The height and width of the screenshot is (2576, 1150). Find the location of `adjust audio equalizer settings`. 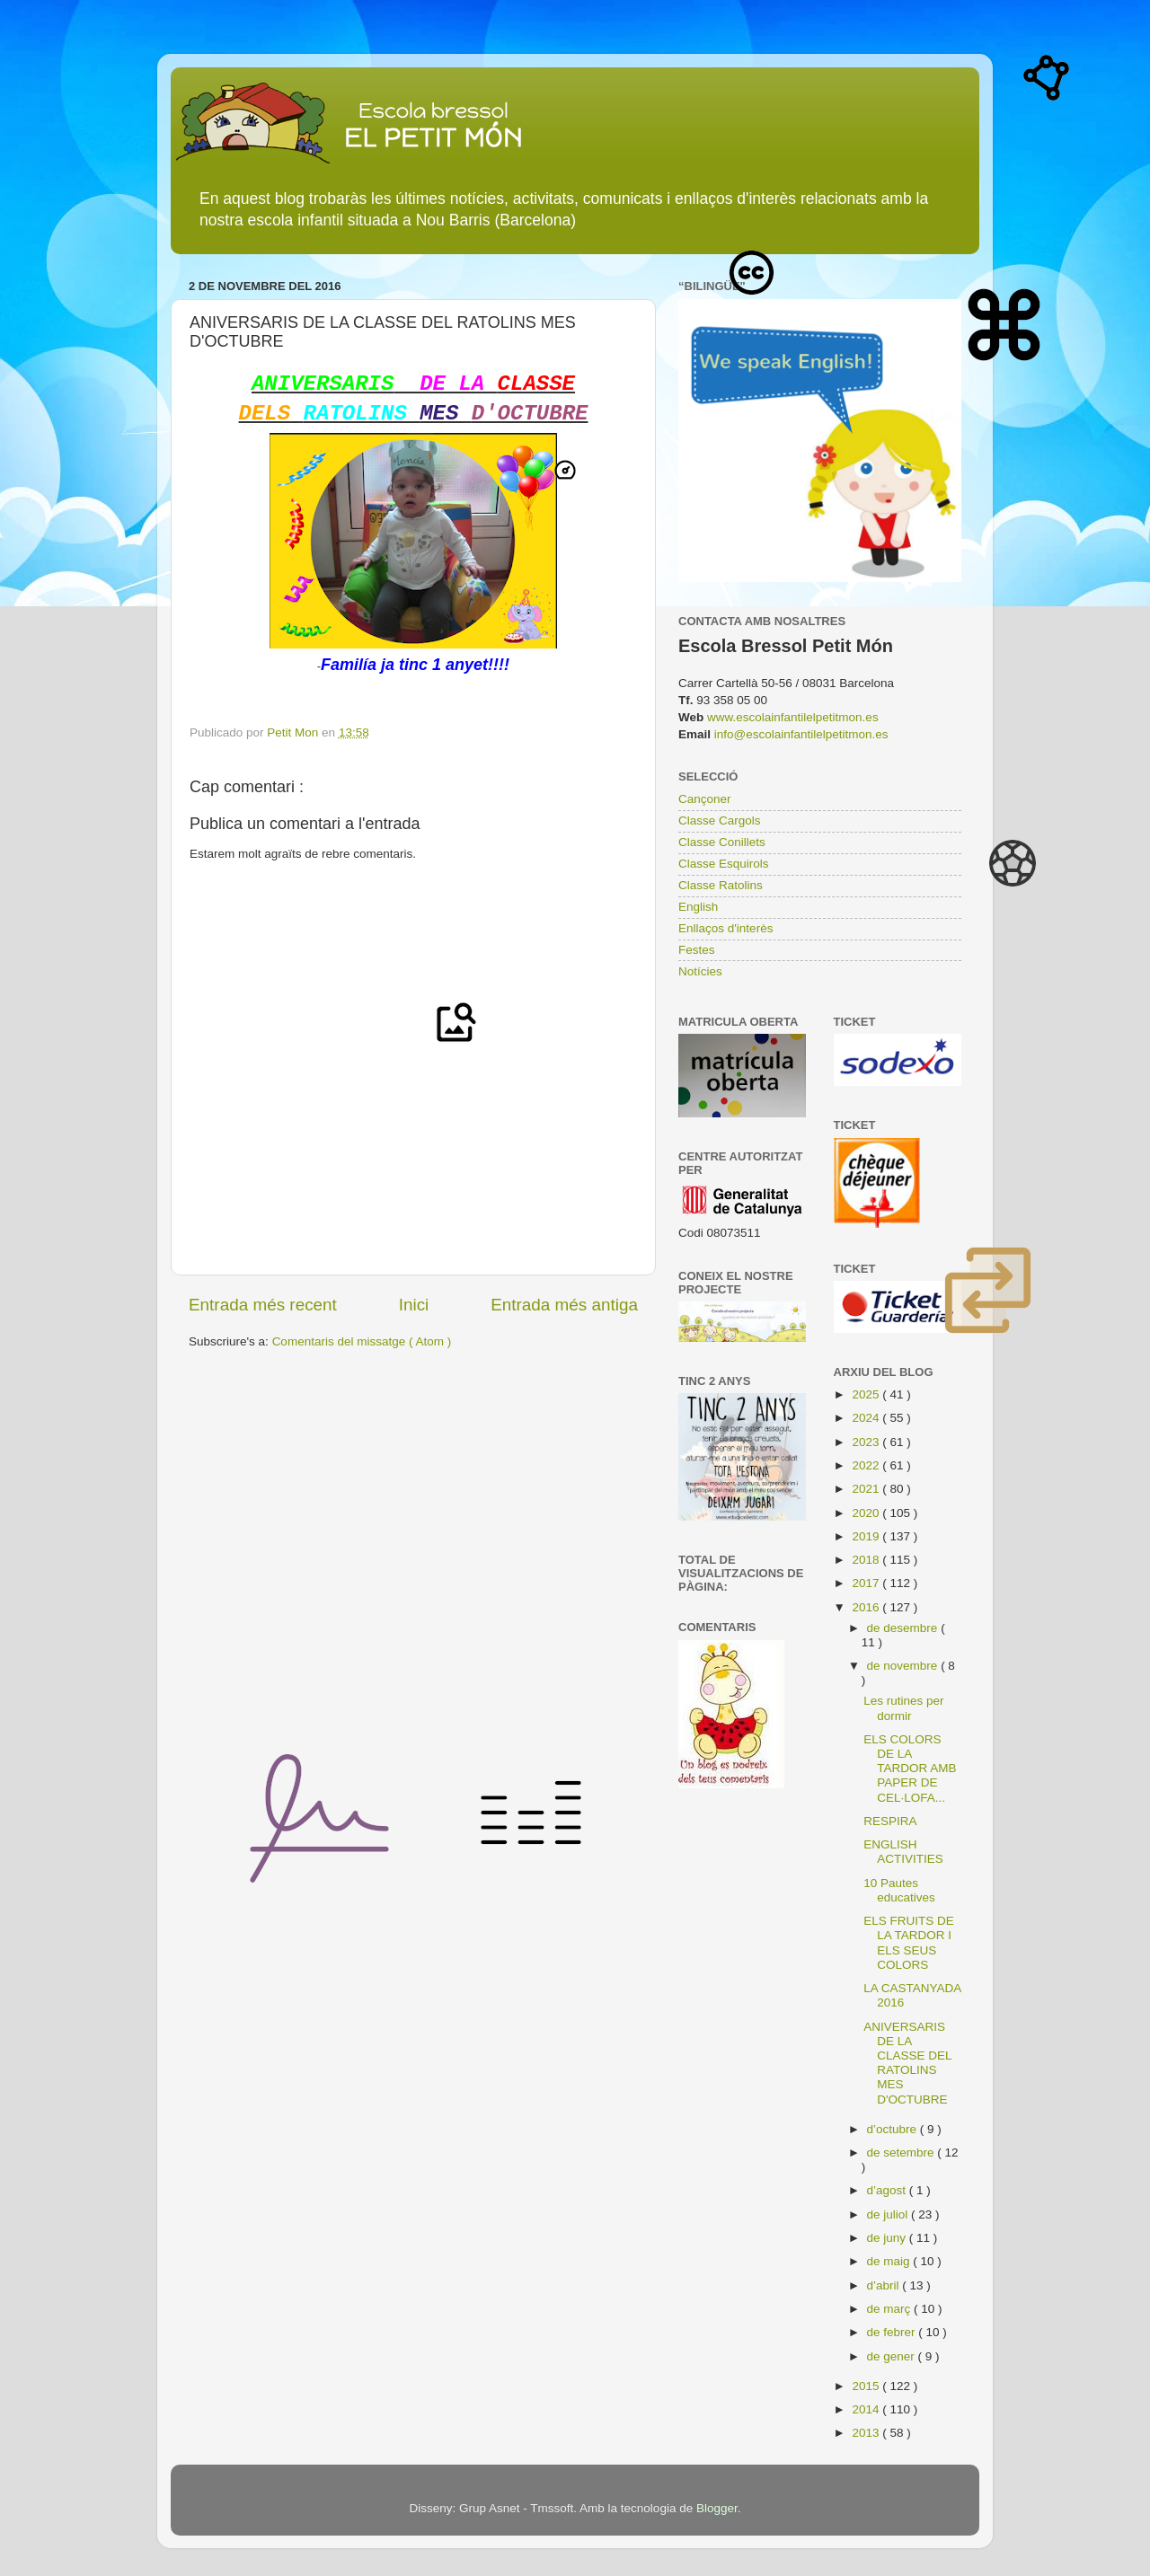

adjust audio equalizer settings is located at coordinates (531, 1813).